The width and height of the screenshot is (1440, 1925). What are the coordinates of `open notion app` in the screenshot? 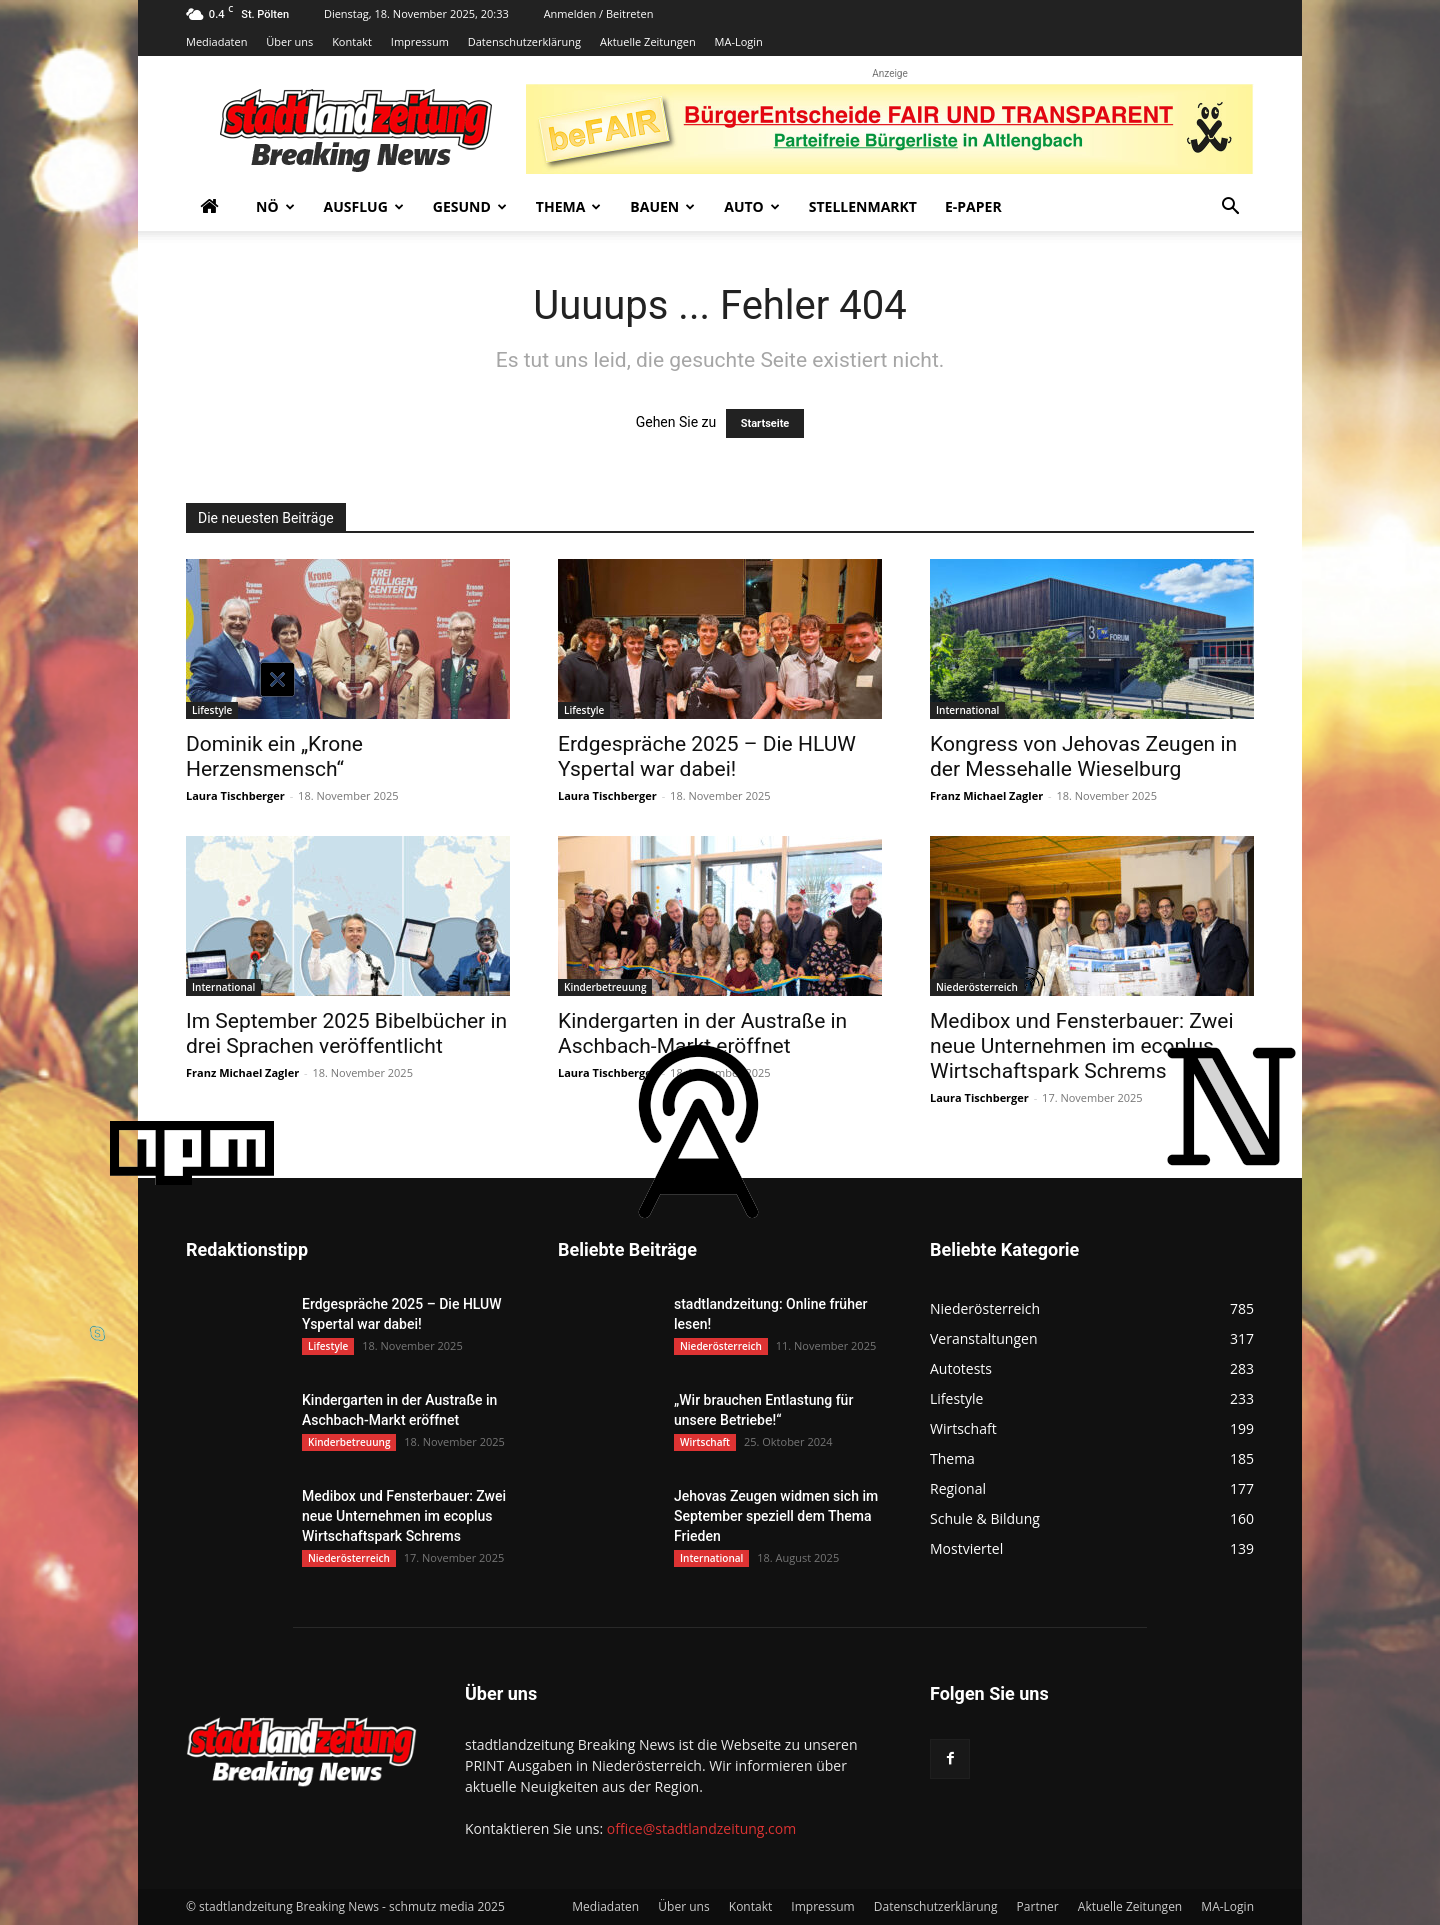 It's located at (1231, 1106).